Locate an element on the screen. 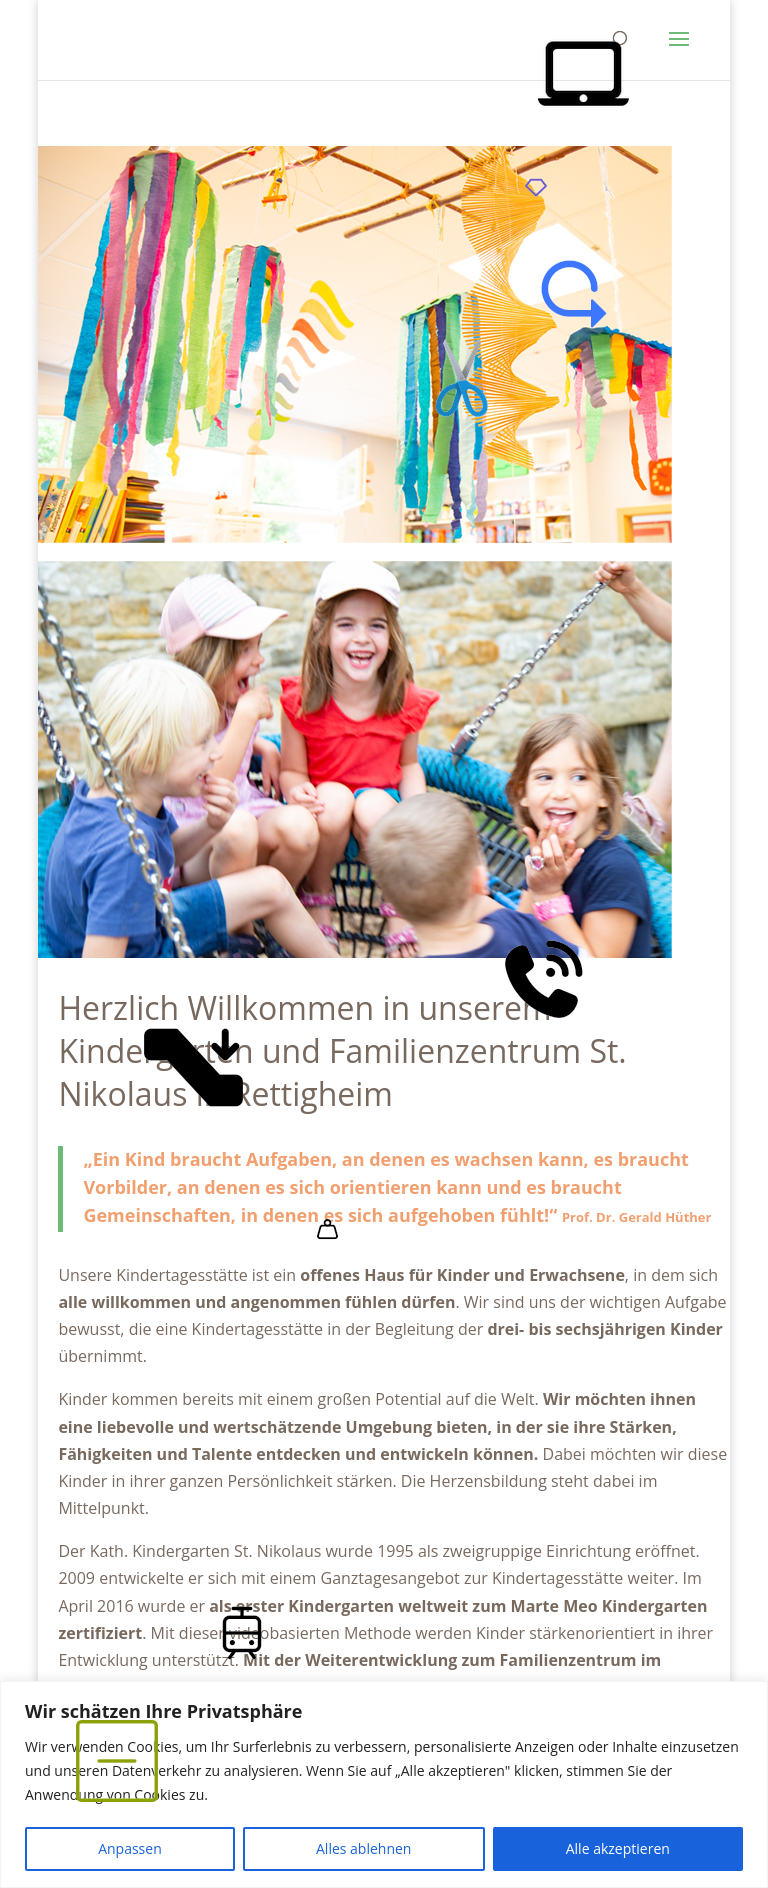 Image resolution: width=768 pixels, height=1888 pixels. adjust call volume settings is located at coordinates (541, 981).